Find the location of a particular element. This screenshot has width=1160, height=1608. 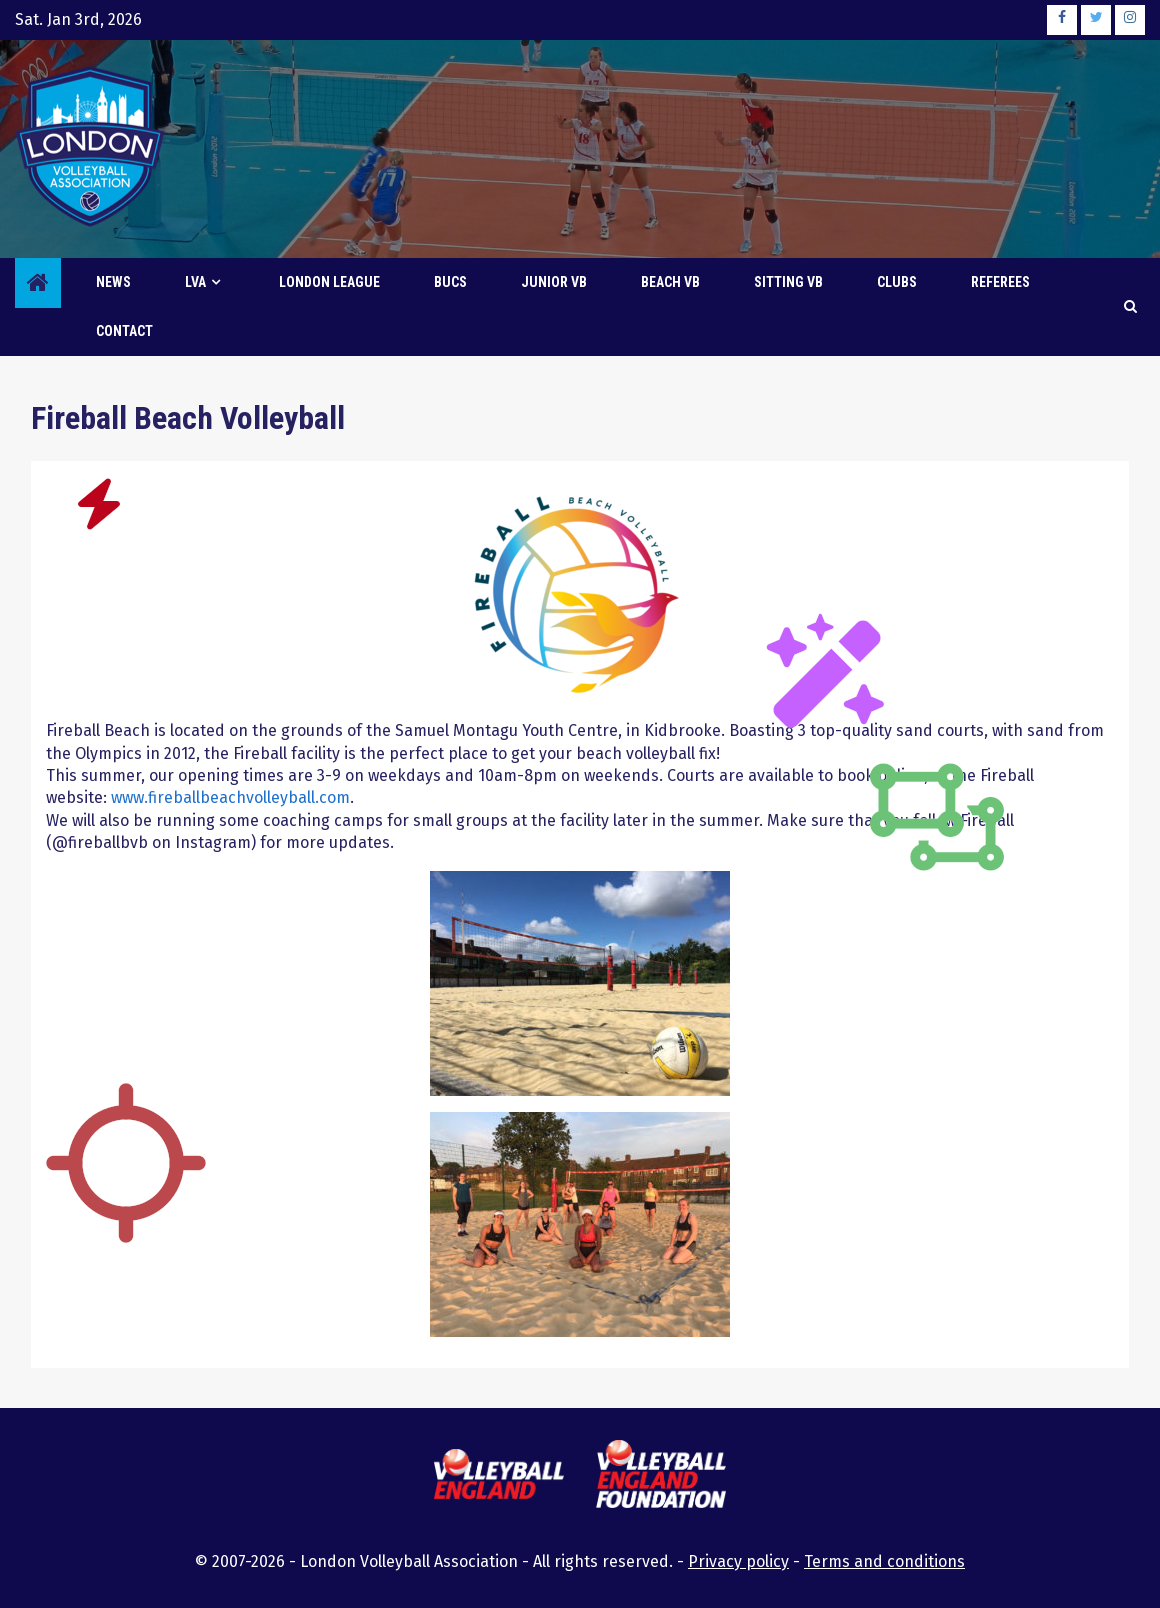

indicates quick actions or flash features is located at coordinates (99, 504).